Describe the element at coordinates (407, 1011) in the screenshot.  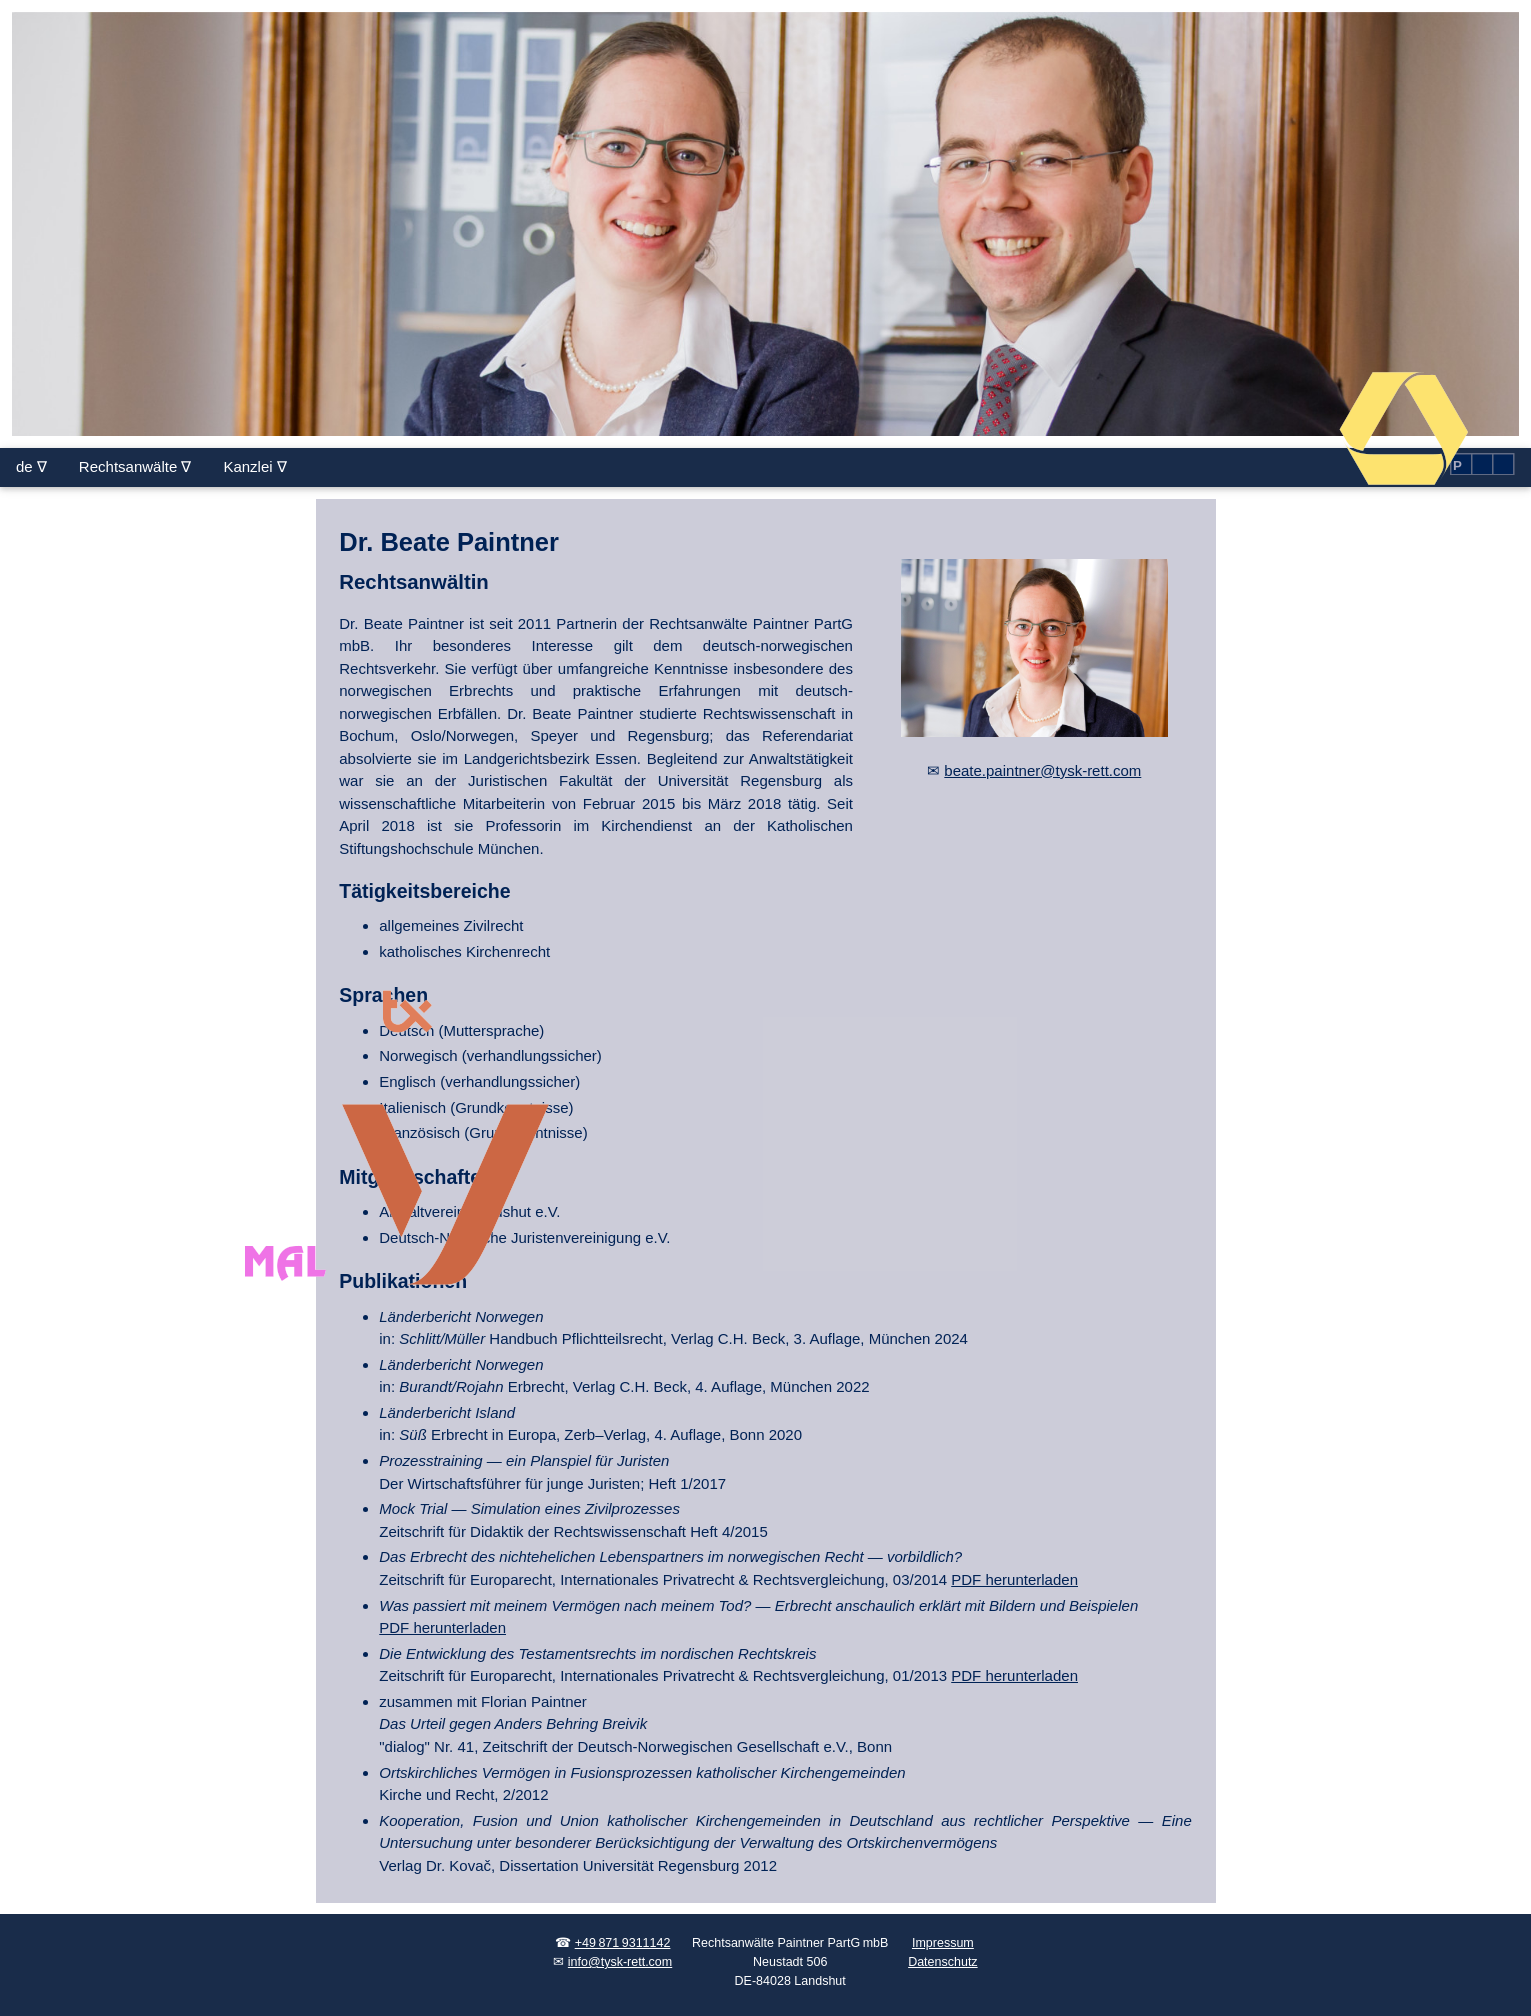
I see `transifex localization platform logo` at that location.